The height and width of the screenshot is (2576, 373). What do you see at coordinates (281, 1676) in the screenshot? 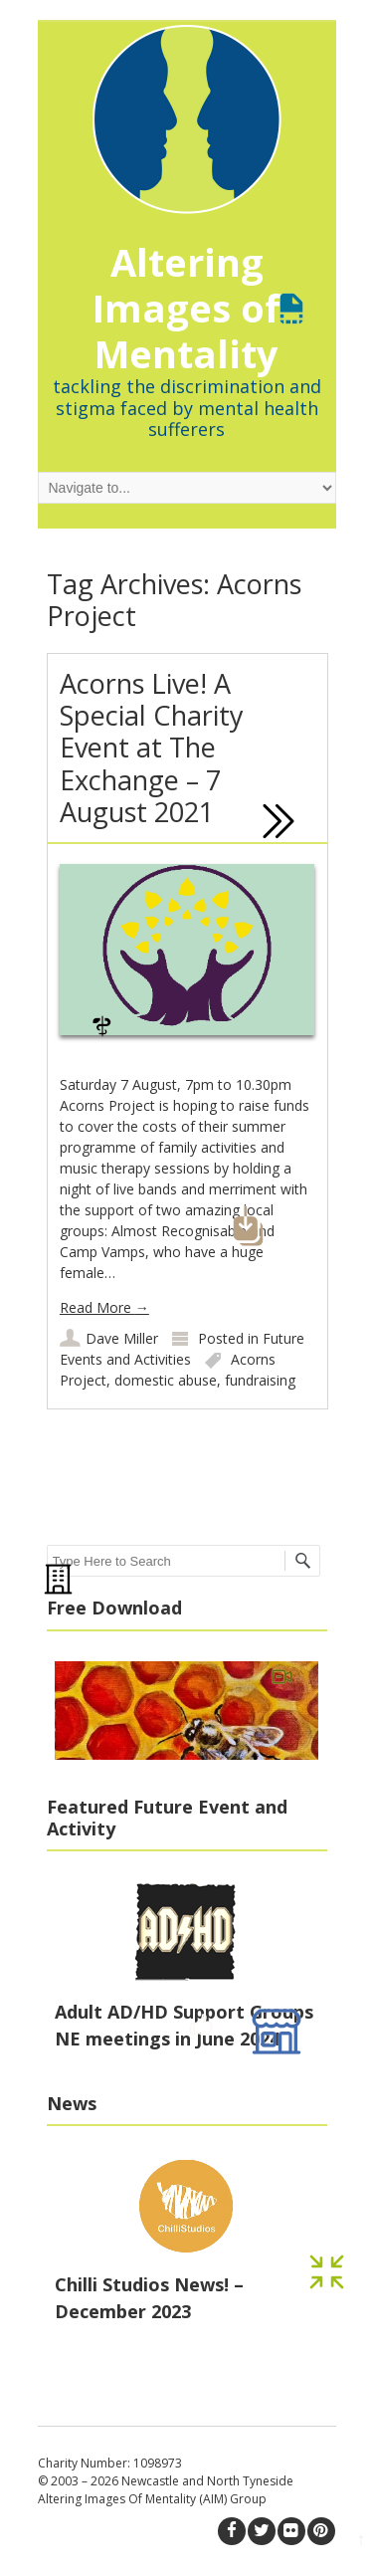
I see `remove video from playlist or queue` at bounding box center [281, 1676].